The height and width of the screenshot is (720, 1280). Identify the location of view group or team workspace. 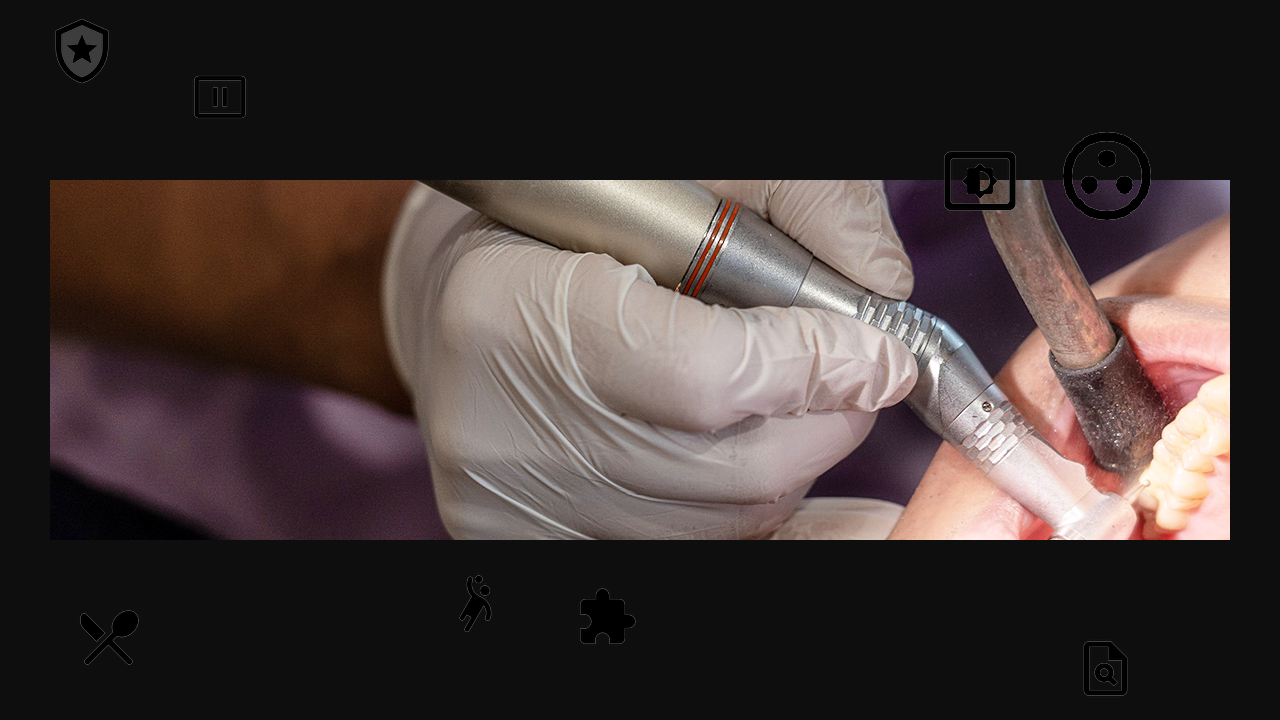
(1107, 176).